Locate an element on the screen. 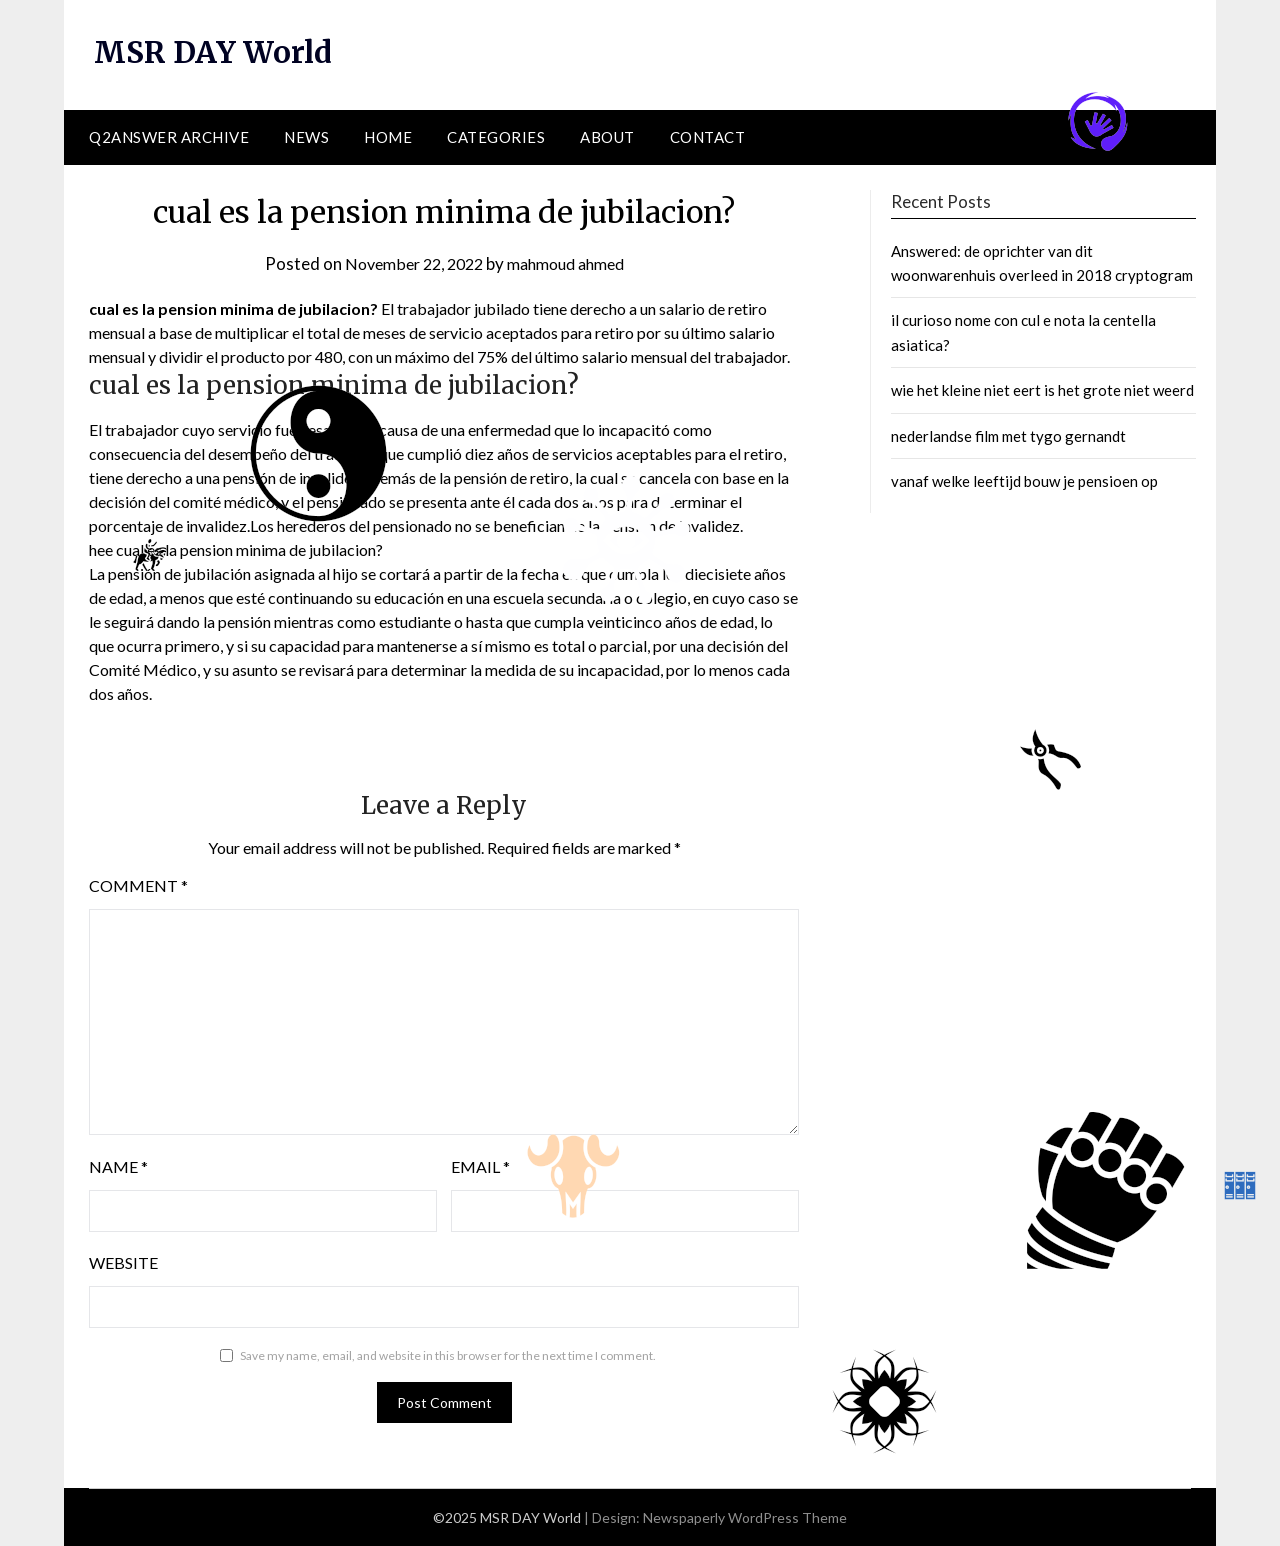 The image size is (1280, 1546). access storage lockers or compartments is located at coordinates (1240, 1184).